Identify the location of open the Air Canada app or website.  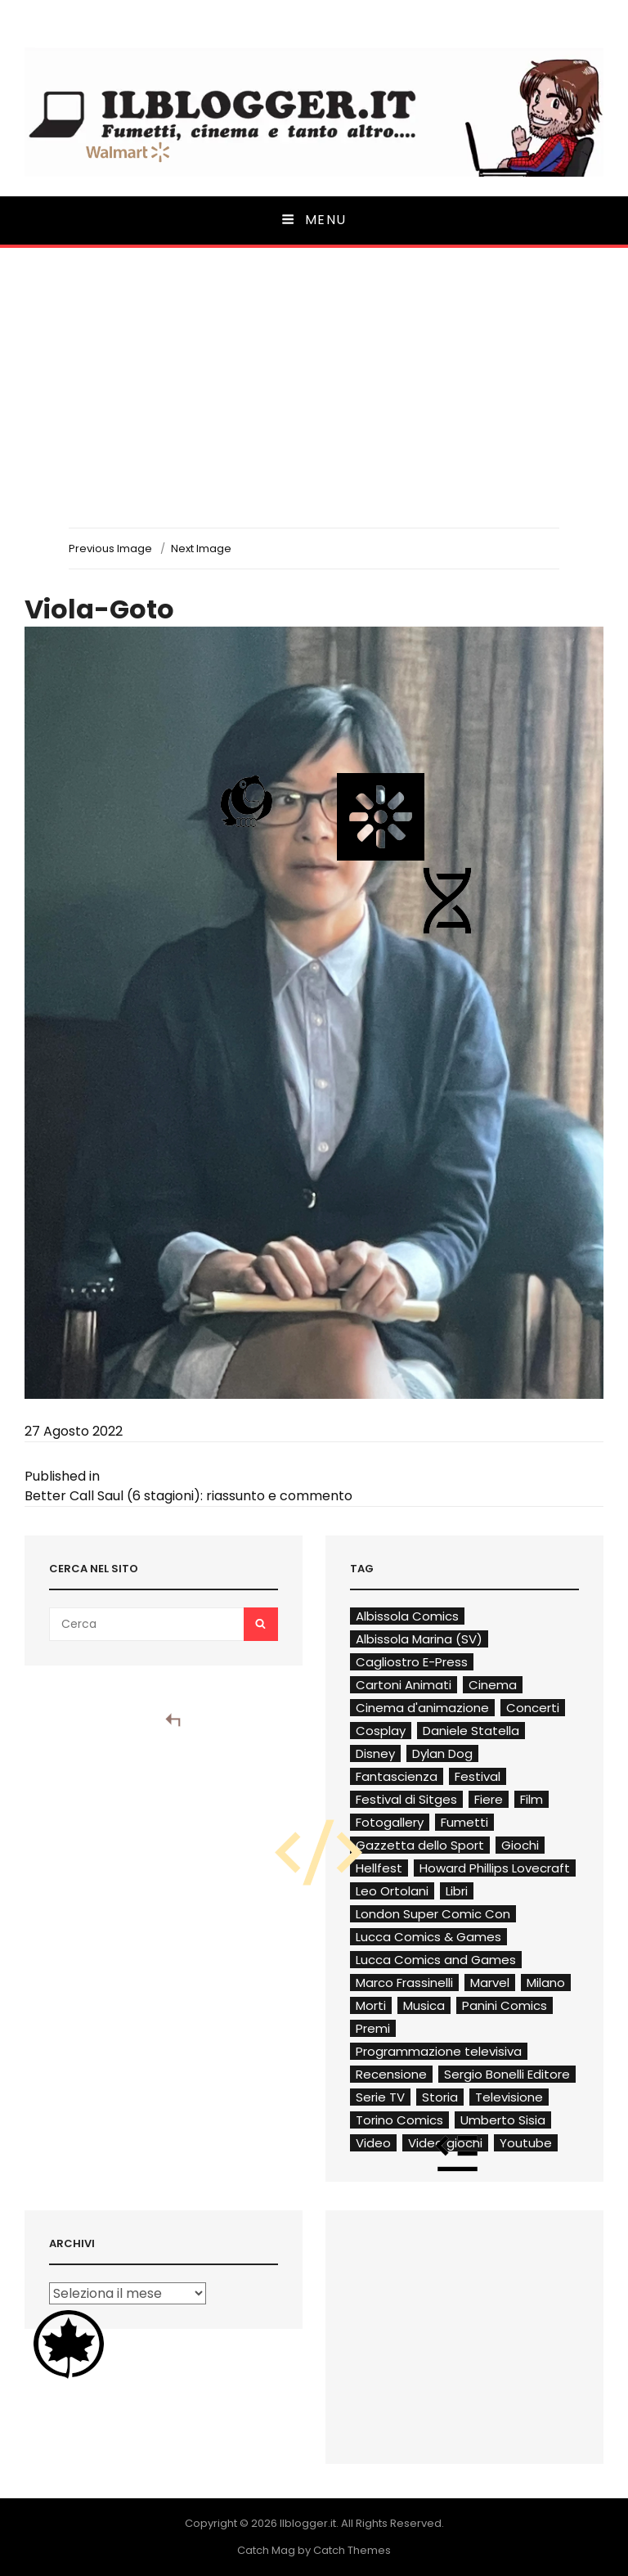
(69, 2344).